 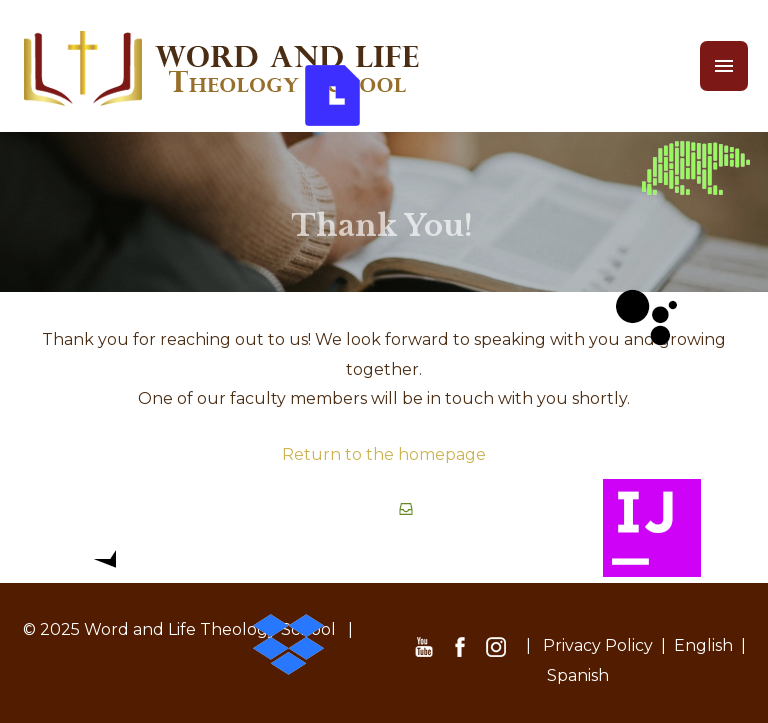 What do you see at coordinates (288, 644) in the screenshot?
I see `open Dropbox cloud storage` at bounding box center [288, 644].